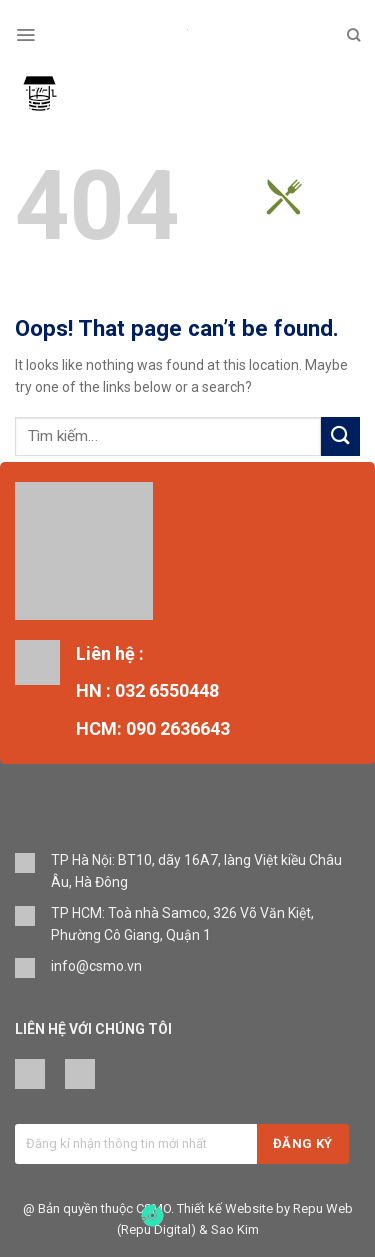 The image size is (375, 1257). Describe the element at coordinates (152, 1215) in the screenshot. I see `access music or audio files` at that location.